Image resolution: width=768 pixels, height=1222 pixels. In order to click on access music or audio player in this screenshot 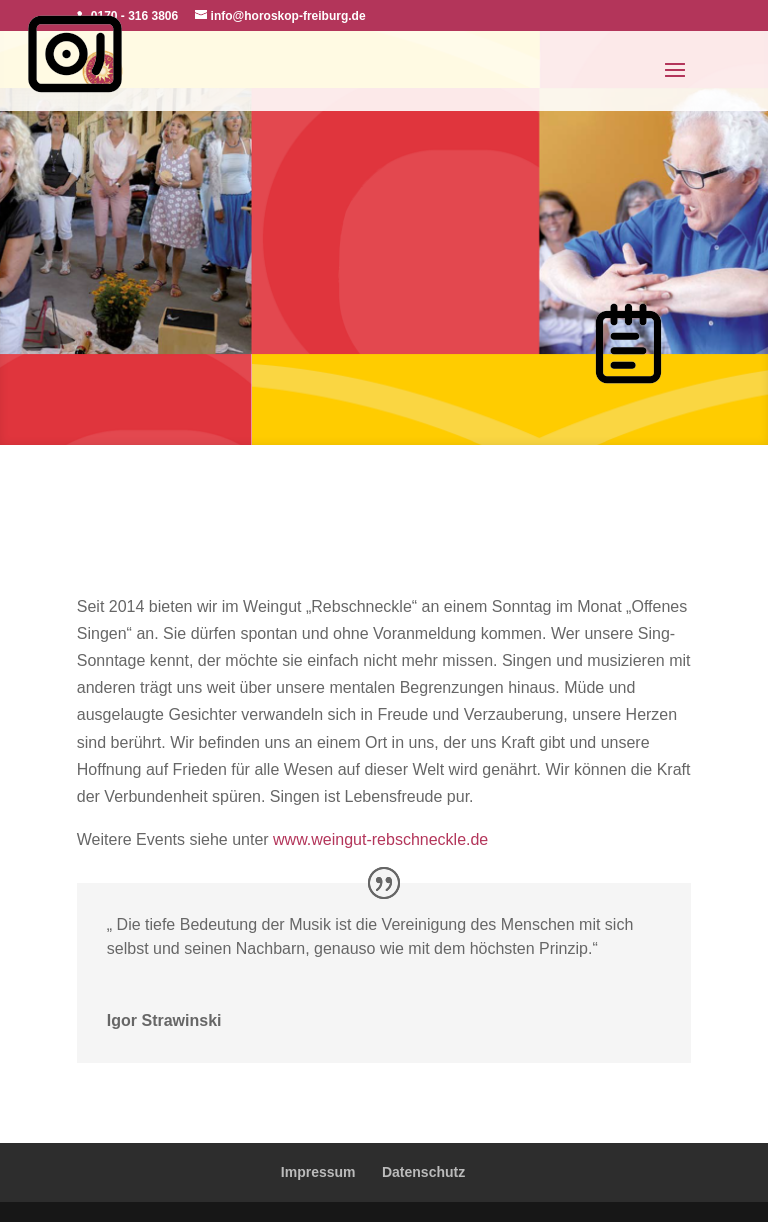, I will do `click(75, 54)`.